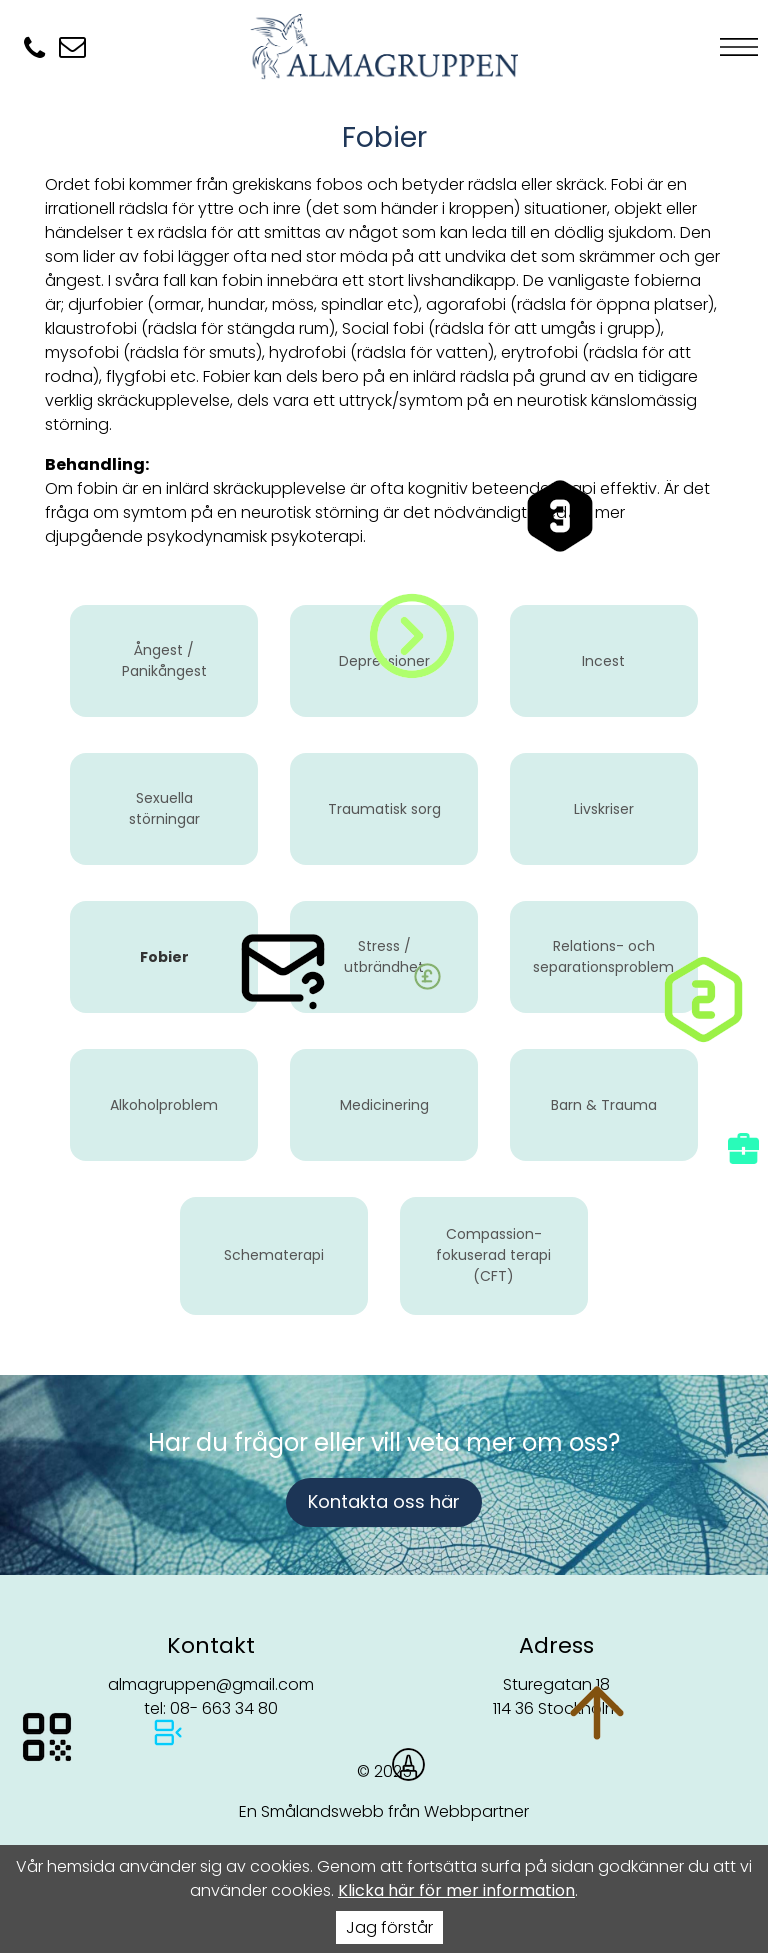 The height and width of the screenshot is (1953, 768). Describe the element at coordinates (412, 636) in the screenshot. I see `go to next item or page` at that location.